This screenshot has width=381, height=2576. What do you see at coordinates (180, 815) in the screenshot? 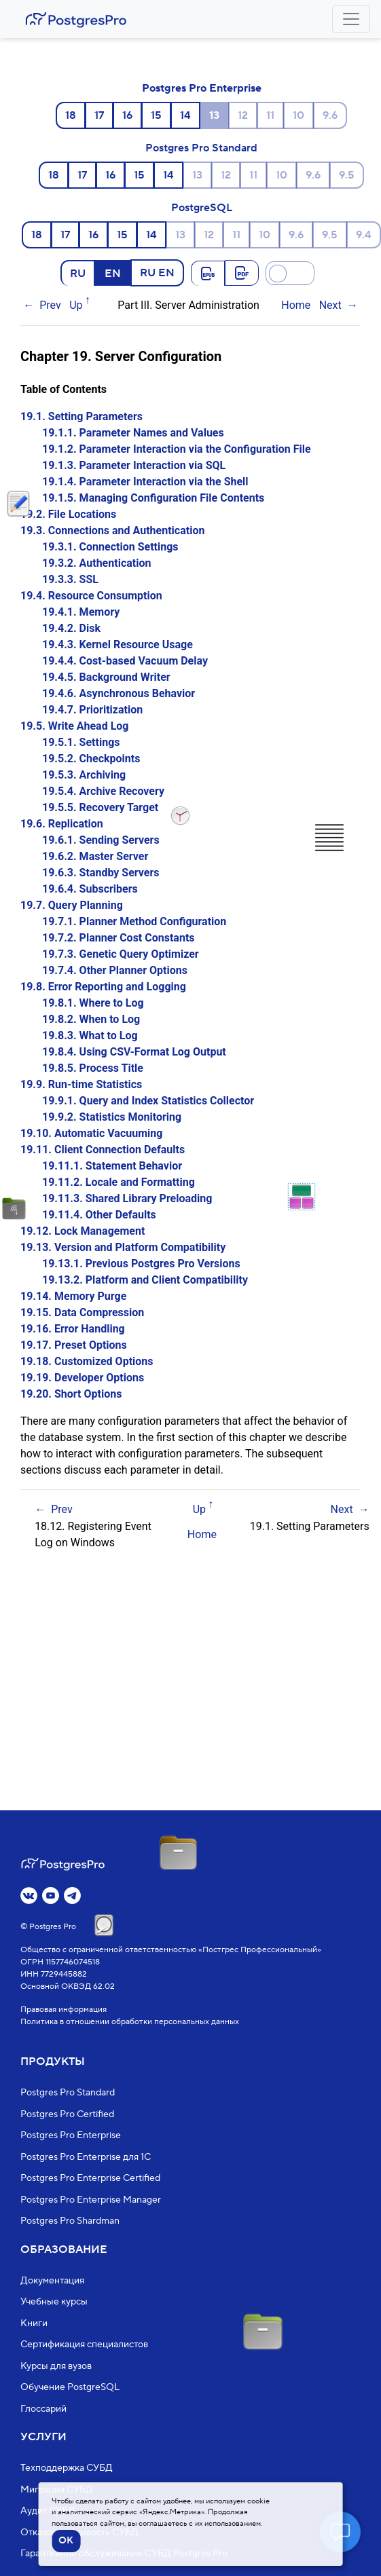
I see `access recently opened files or folders` at bounding box center [180, 815].